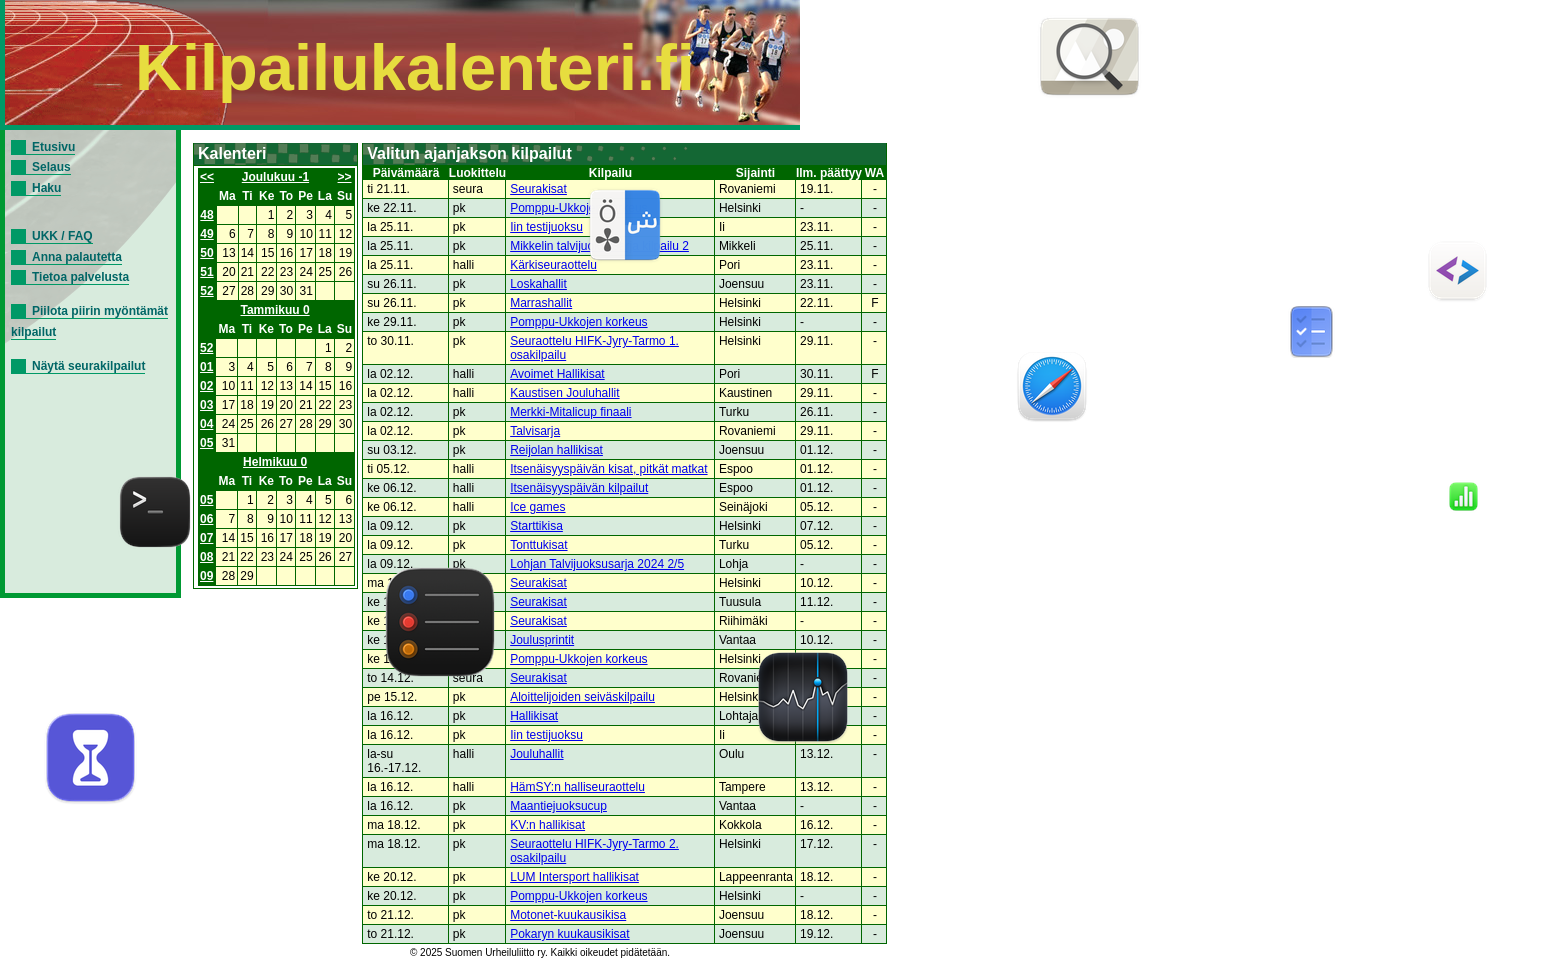 Image resolution: width=1568 pixels, height=958 pixels. I want to click on open Safari web browser, so click(1052, 386).